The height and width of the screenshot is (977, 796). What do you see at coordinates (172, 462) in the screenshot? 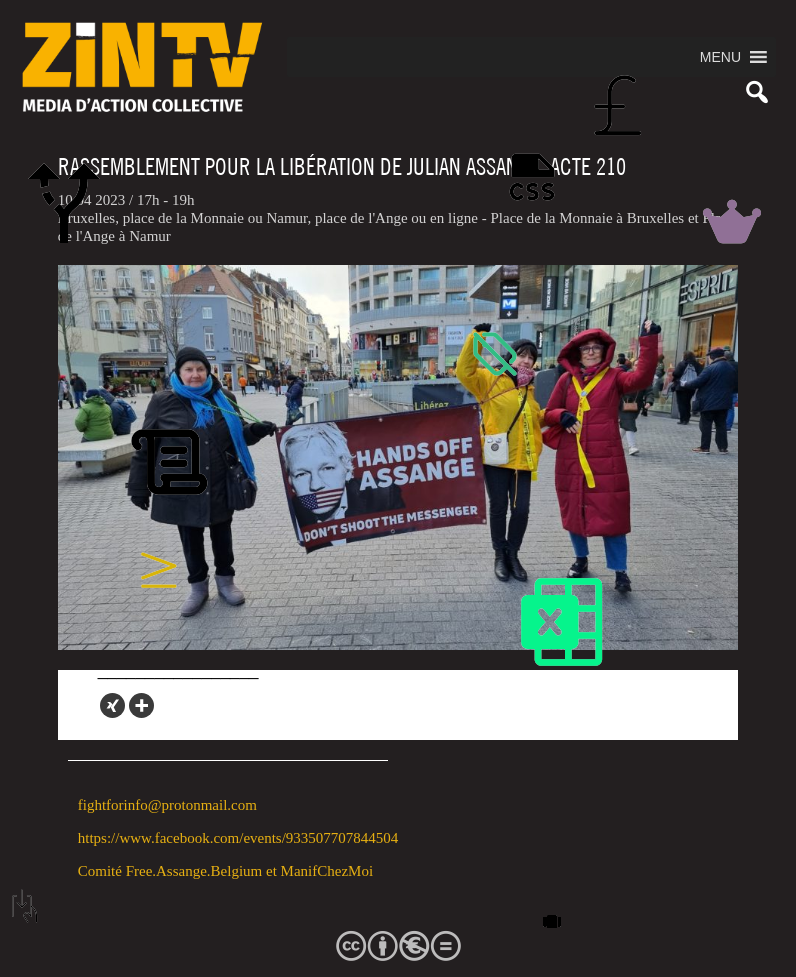
I see `view terms and conditions or legal documents` at bounding box center [172, 462].